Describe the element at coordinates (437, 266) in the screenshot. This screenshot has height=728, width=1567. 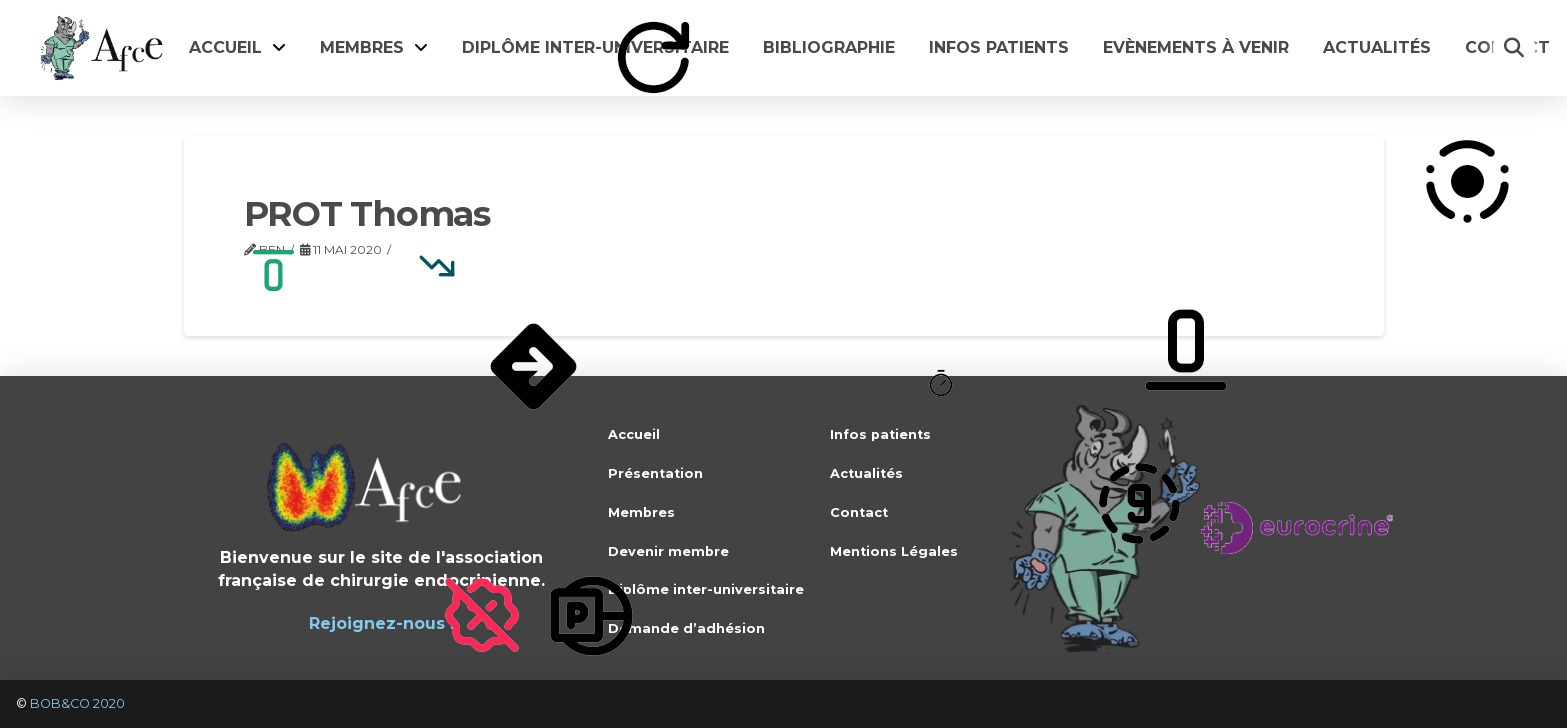
I see `indicates a downward trend or decline in data` at that location.